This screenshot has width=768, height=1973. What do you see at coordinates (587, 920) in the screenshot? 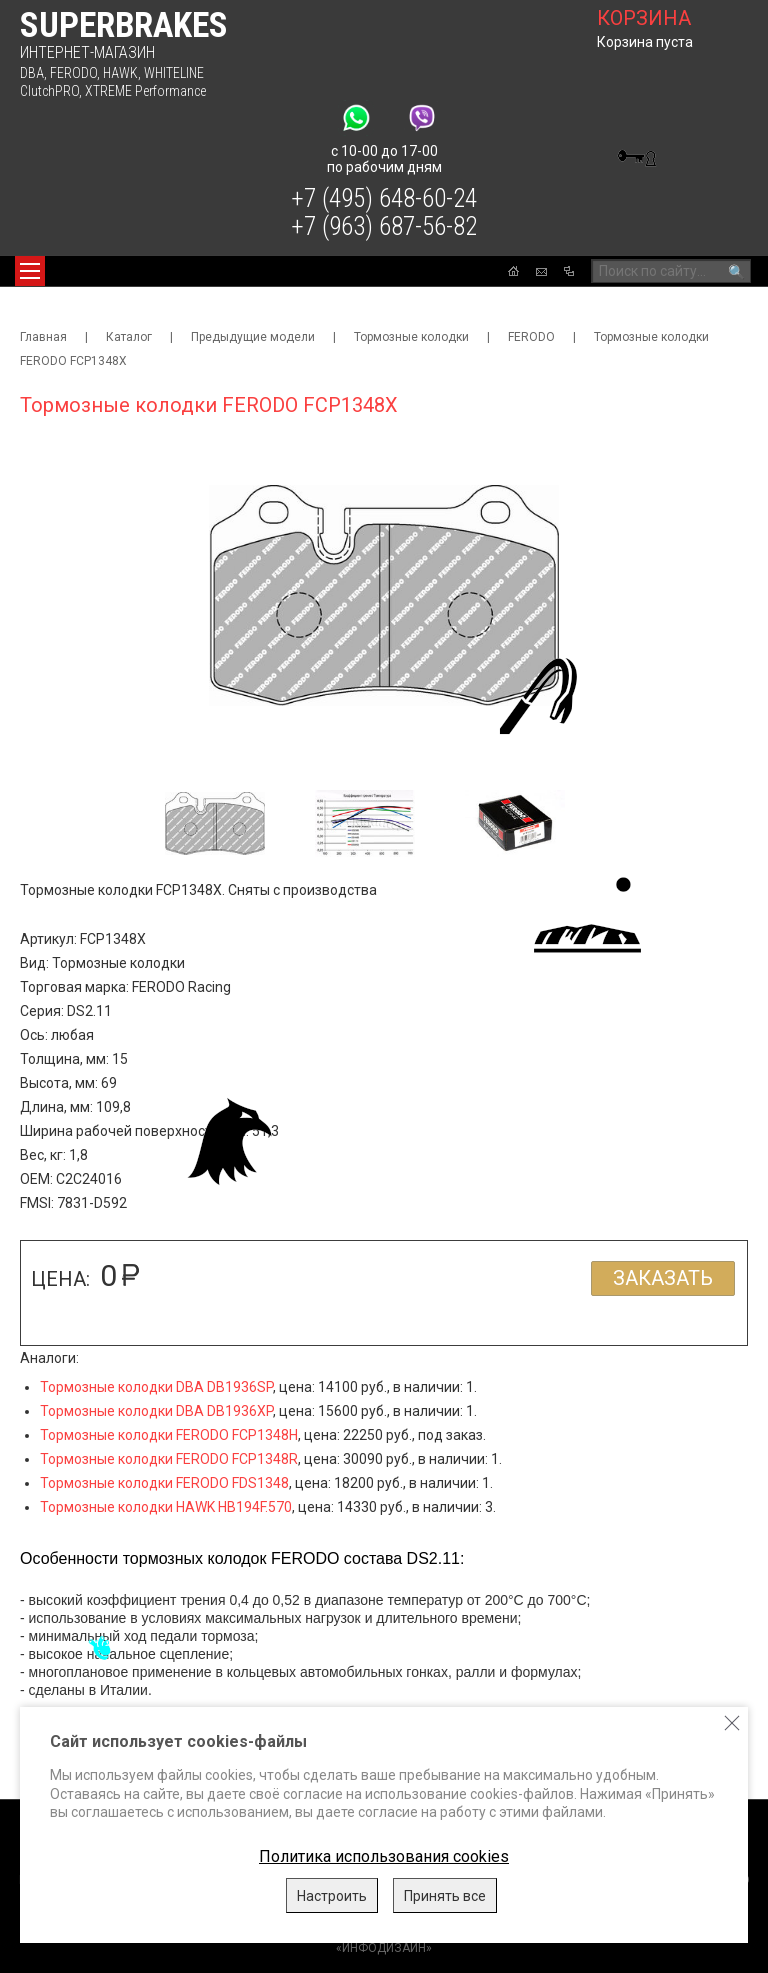
I see `uluru landmark or australian destination` at bounding box center [587, 920].